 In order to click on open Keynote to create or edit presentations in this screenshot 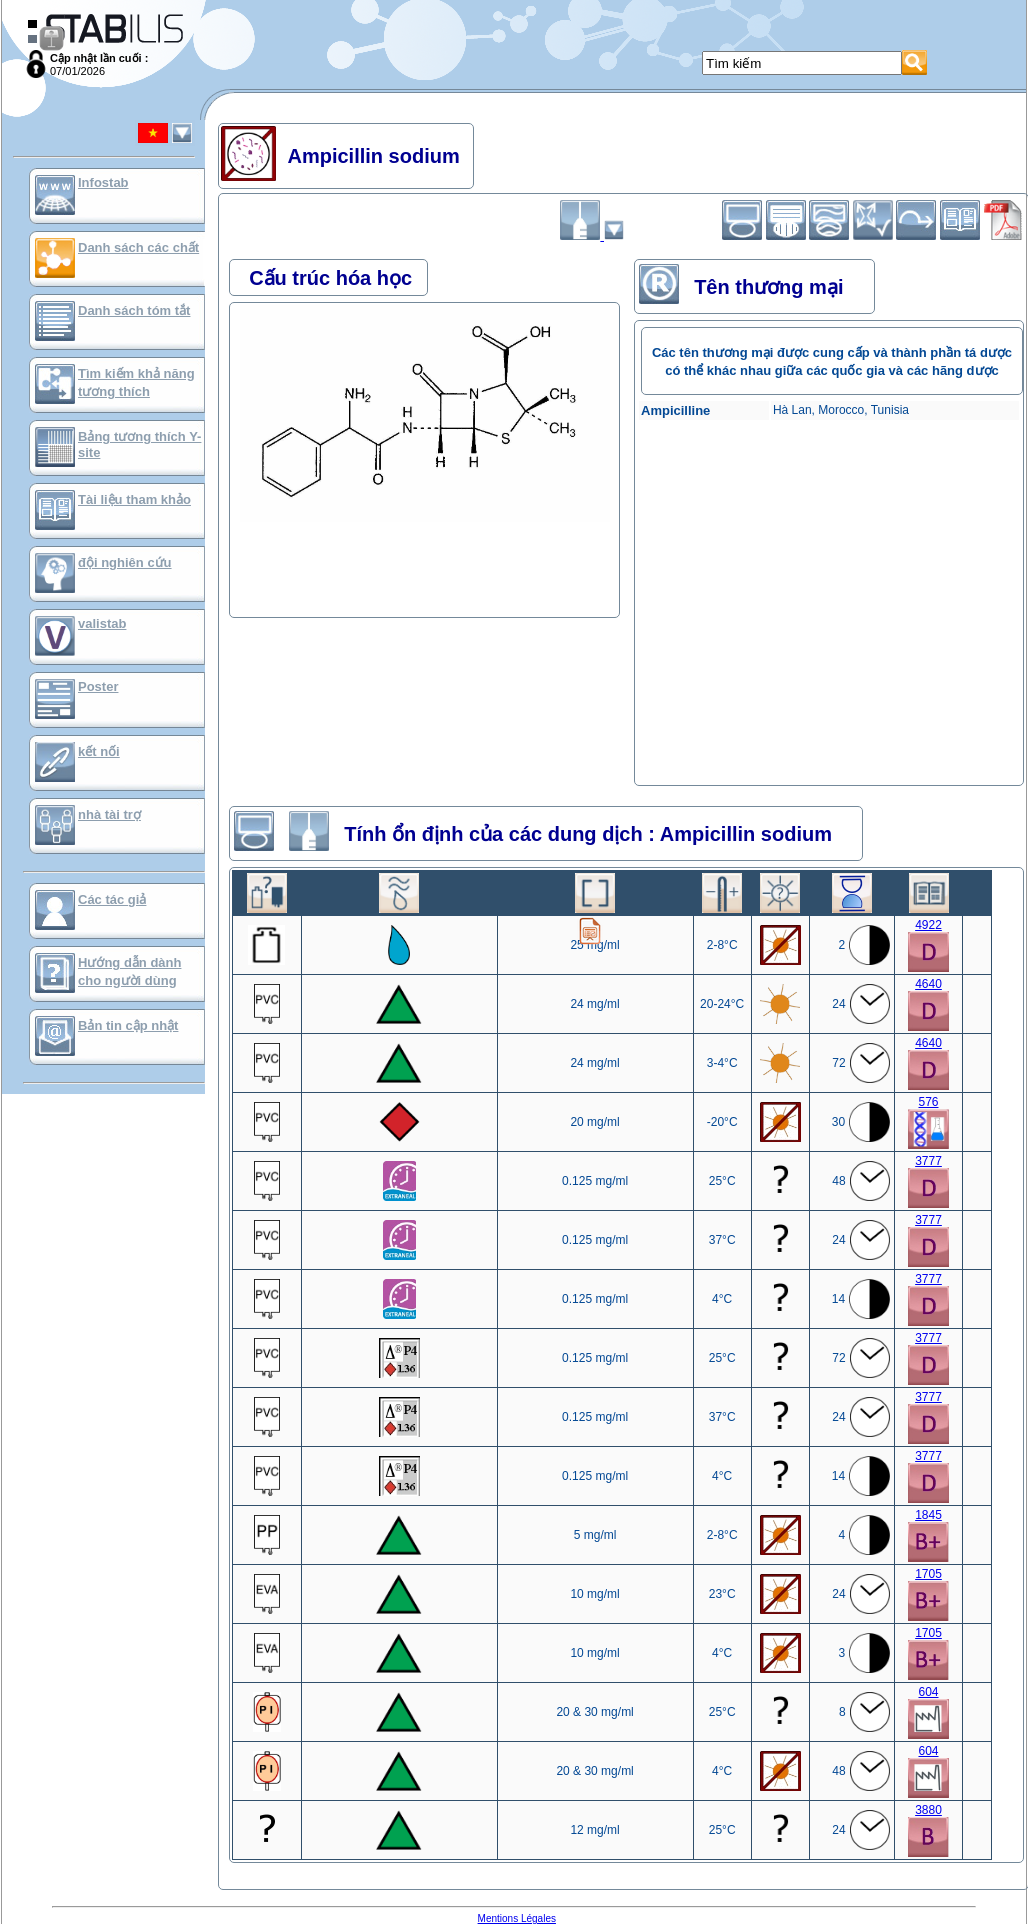, I will do `click(51, 38)`.